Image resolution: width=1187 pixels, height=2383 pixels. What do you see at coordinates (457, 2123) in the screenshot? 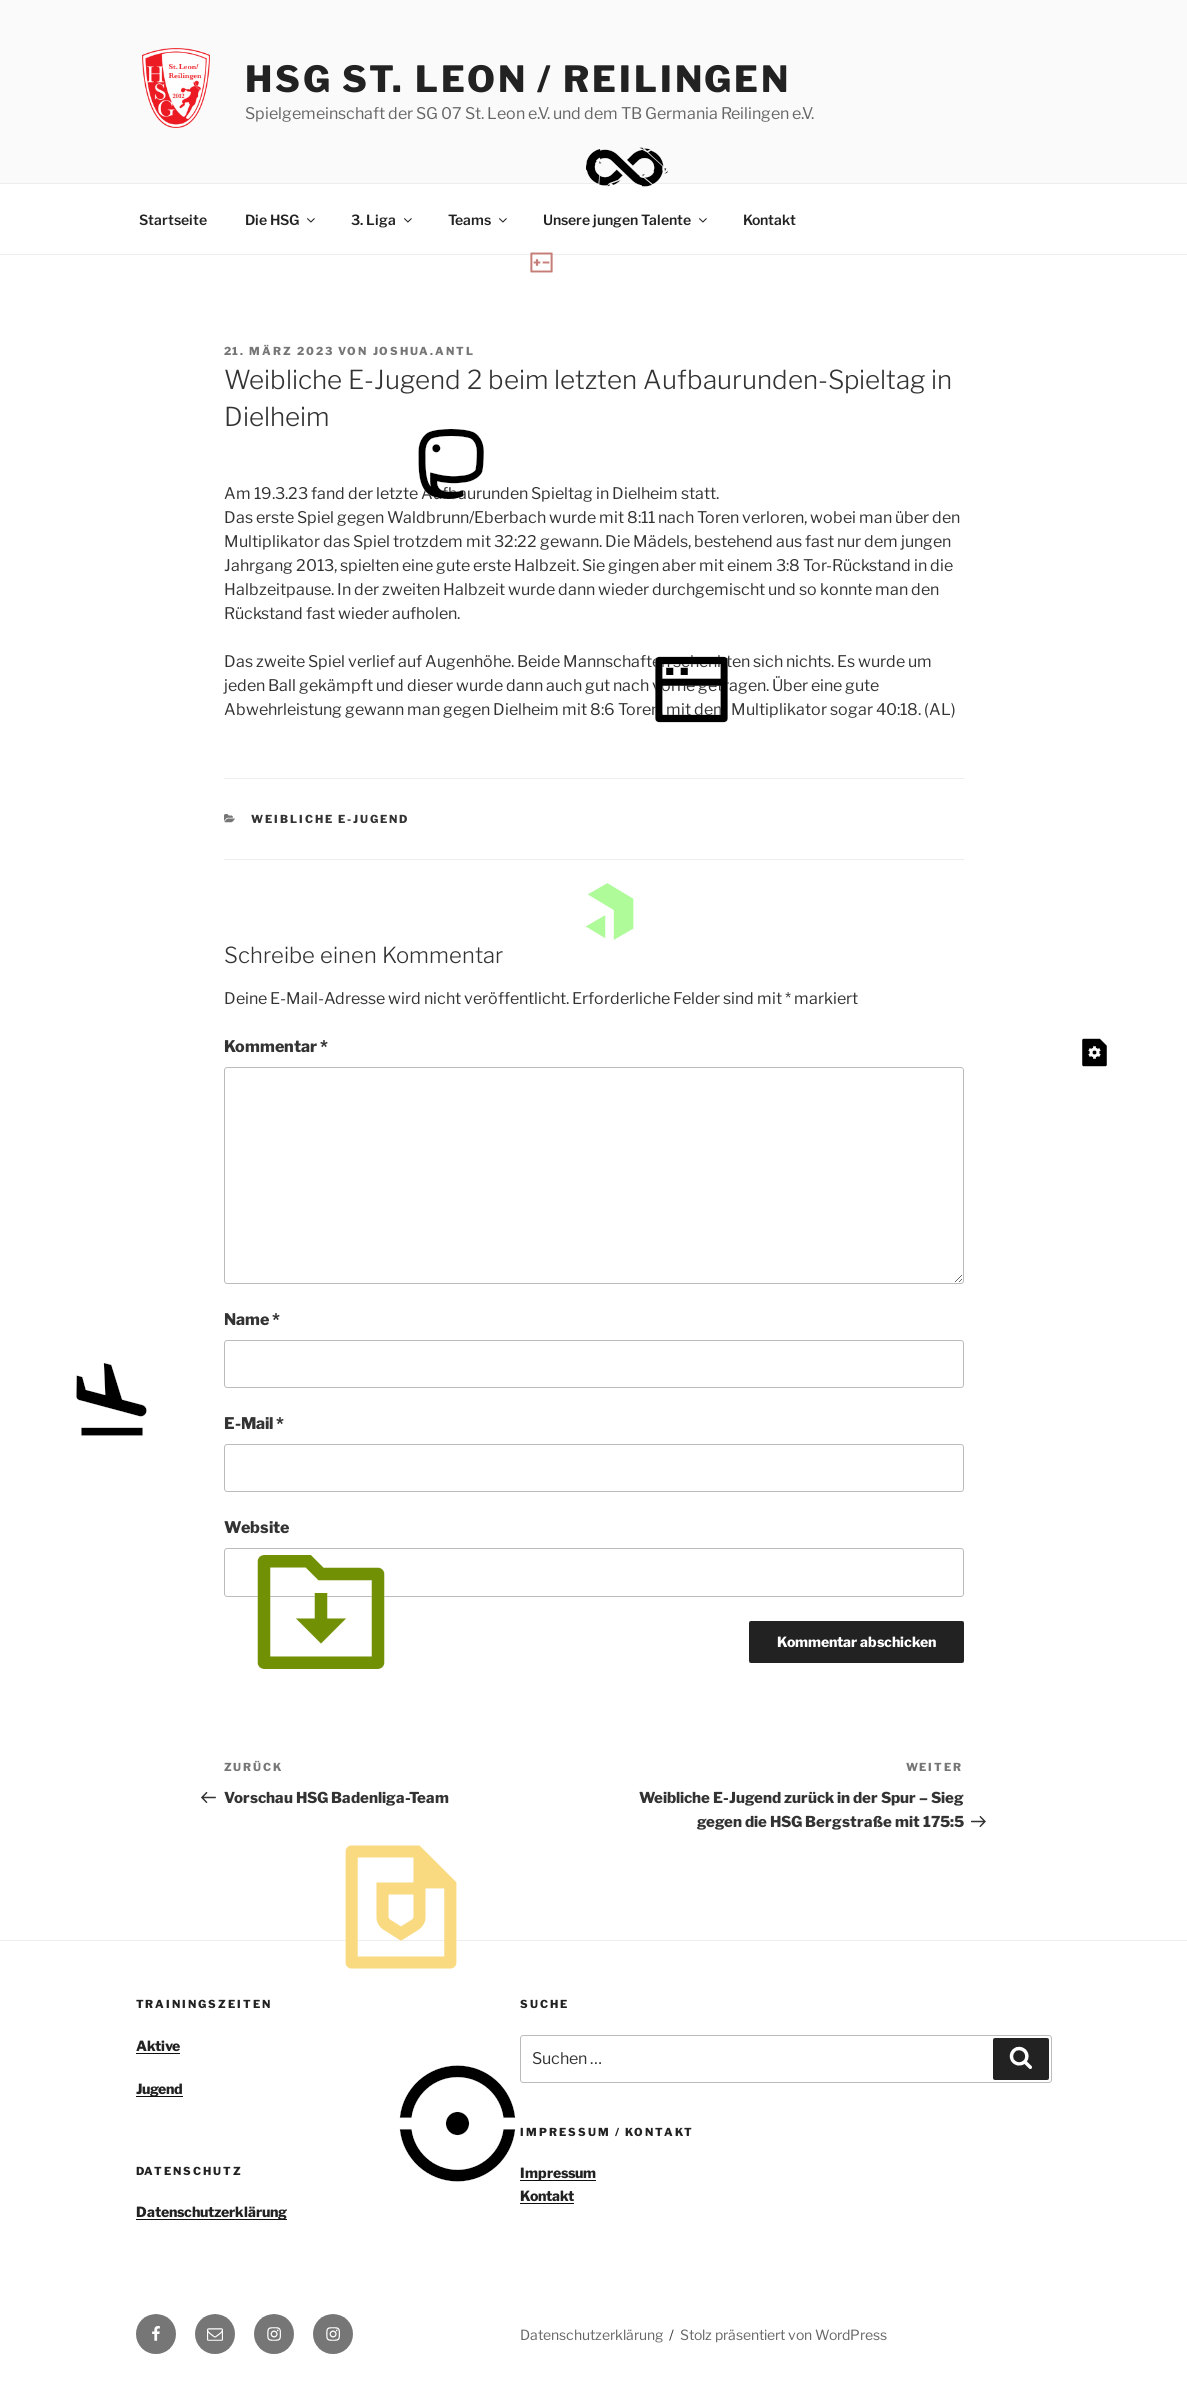
I see `gradienter app logo` at bounding box center [457, 2123].